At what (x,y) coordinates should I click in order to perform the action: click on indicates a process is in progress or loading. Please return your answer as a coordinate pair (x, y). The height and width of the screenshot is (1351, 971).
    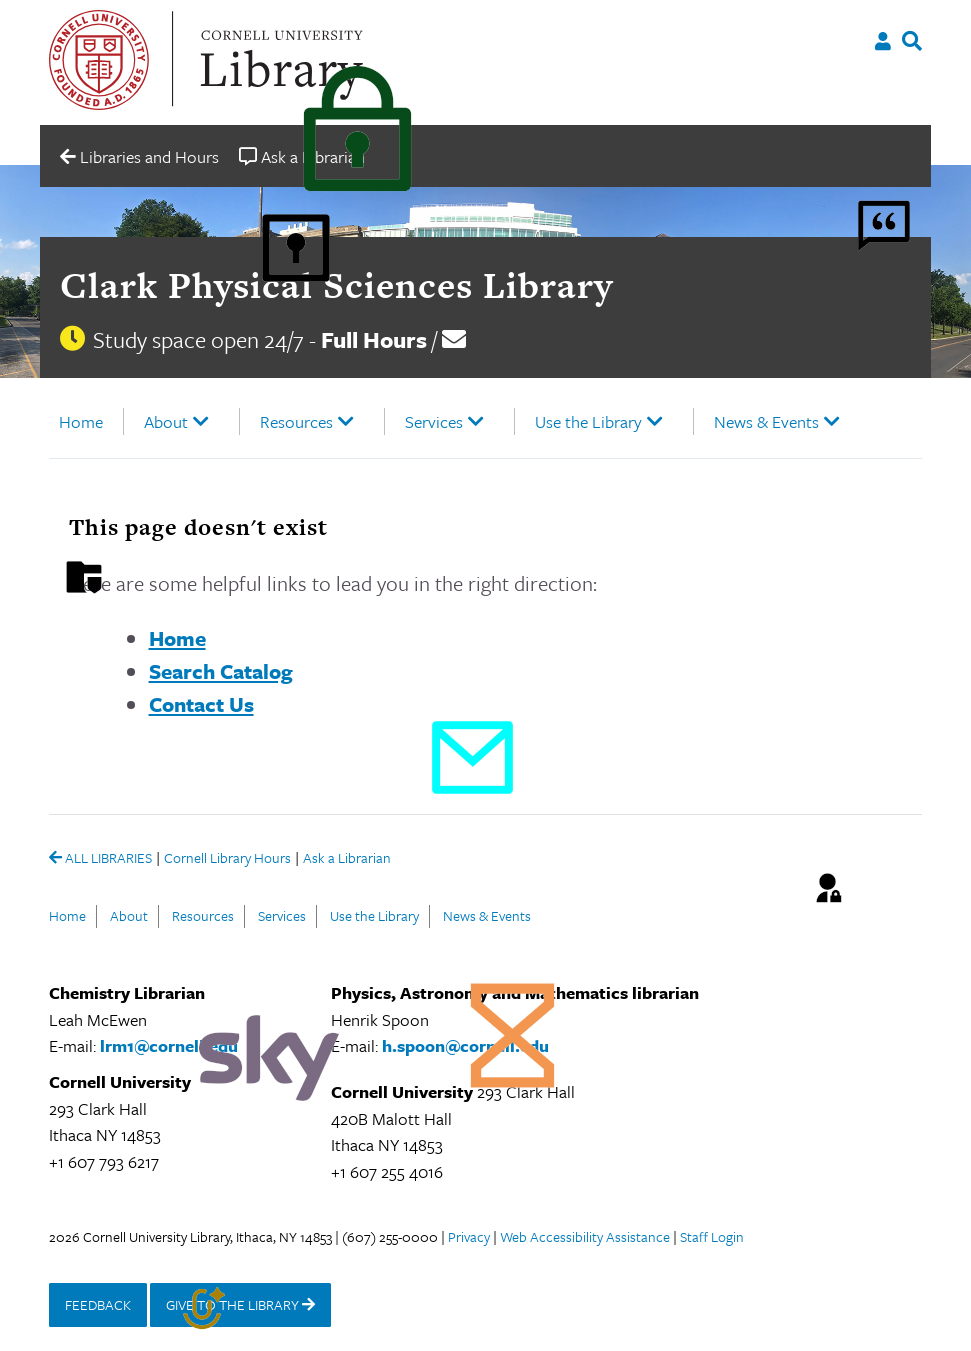
    Looking at the image, I should click on (512, 1035).